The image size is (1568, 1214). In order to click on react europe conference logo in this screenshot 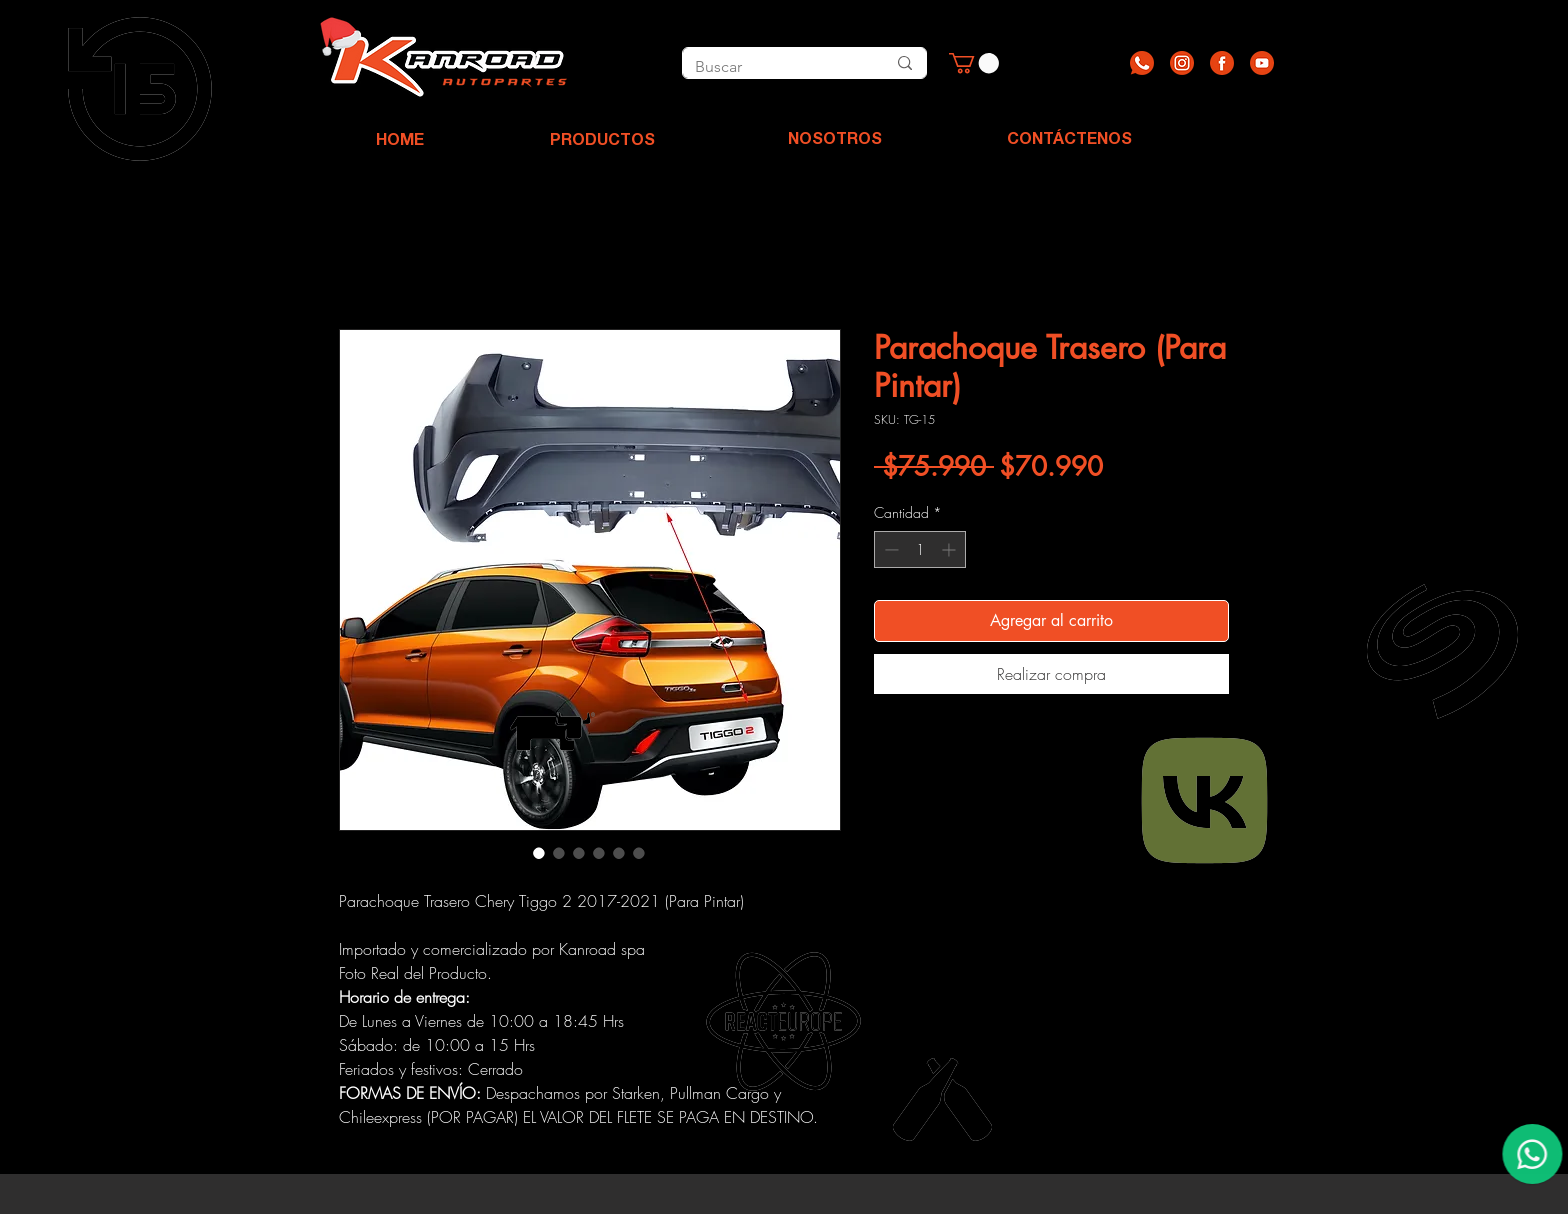, I will do `click(783, 1021)`.